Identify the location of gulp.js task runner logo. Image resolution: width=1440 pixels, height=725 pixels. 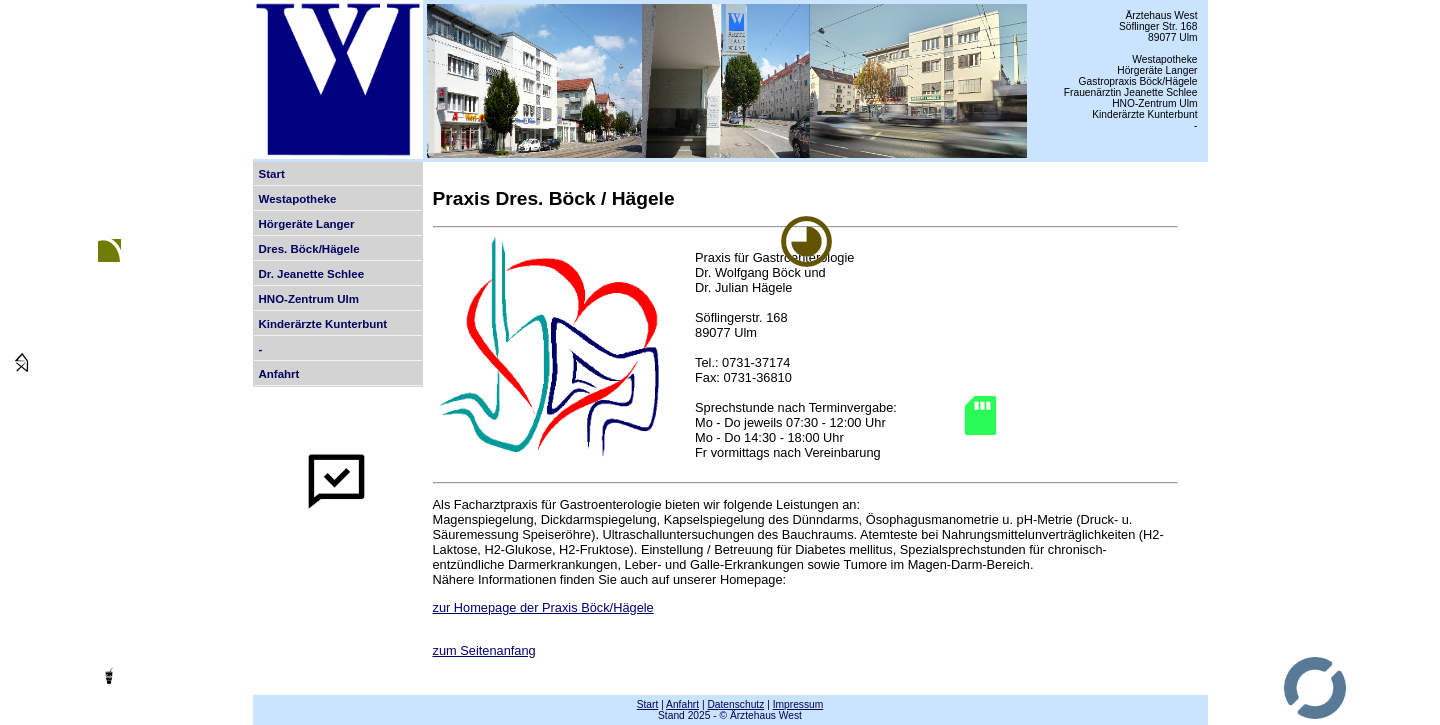
(109, 676).